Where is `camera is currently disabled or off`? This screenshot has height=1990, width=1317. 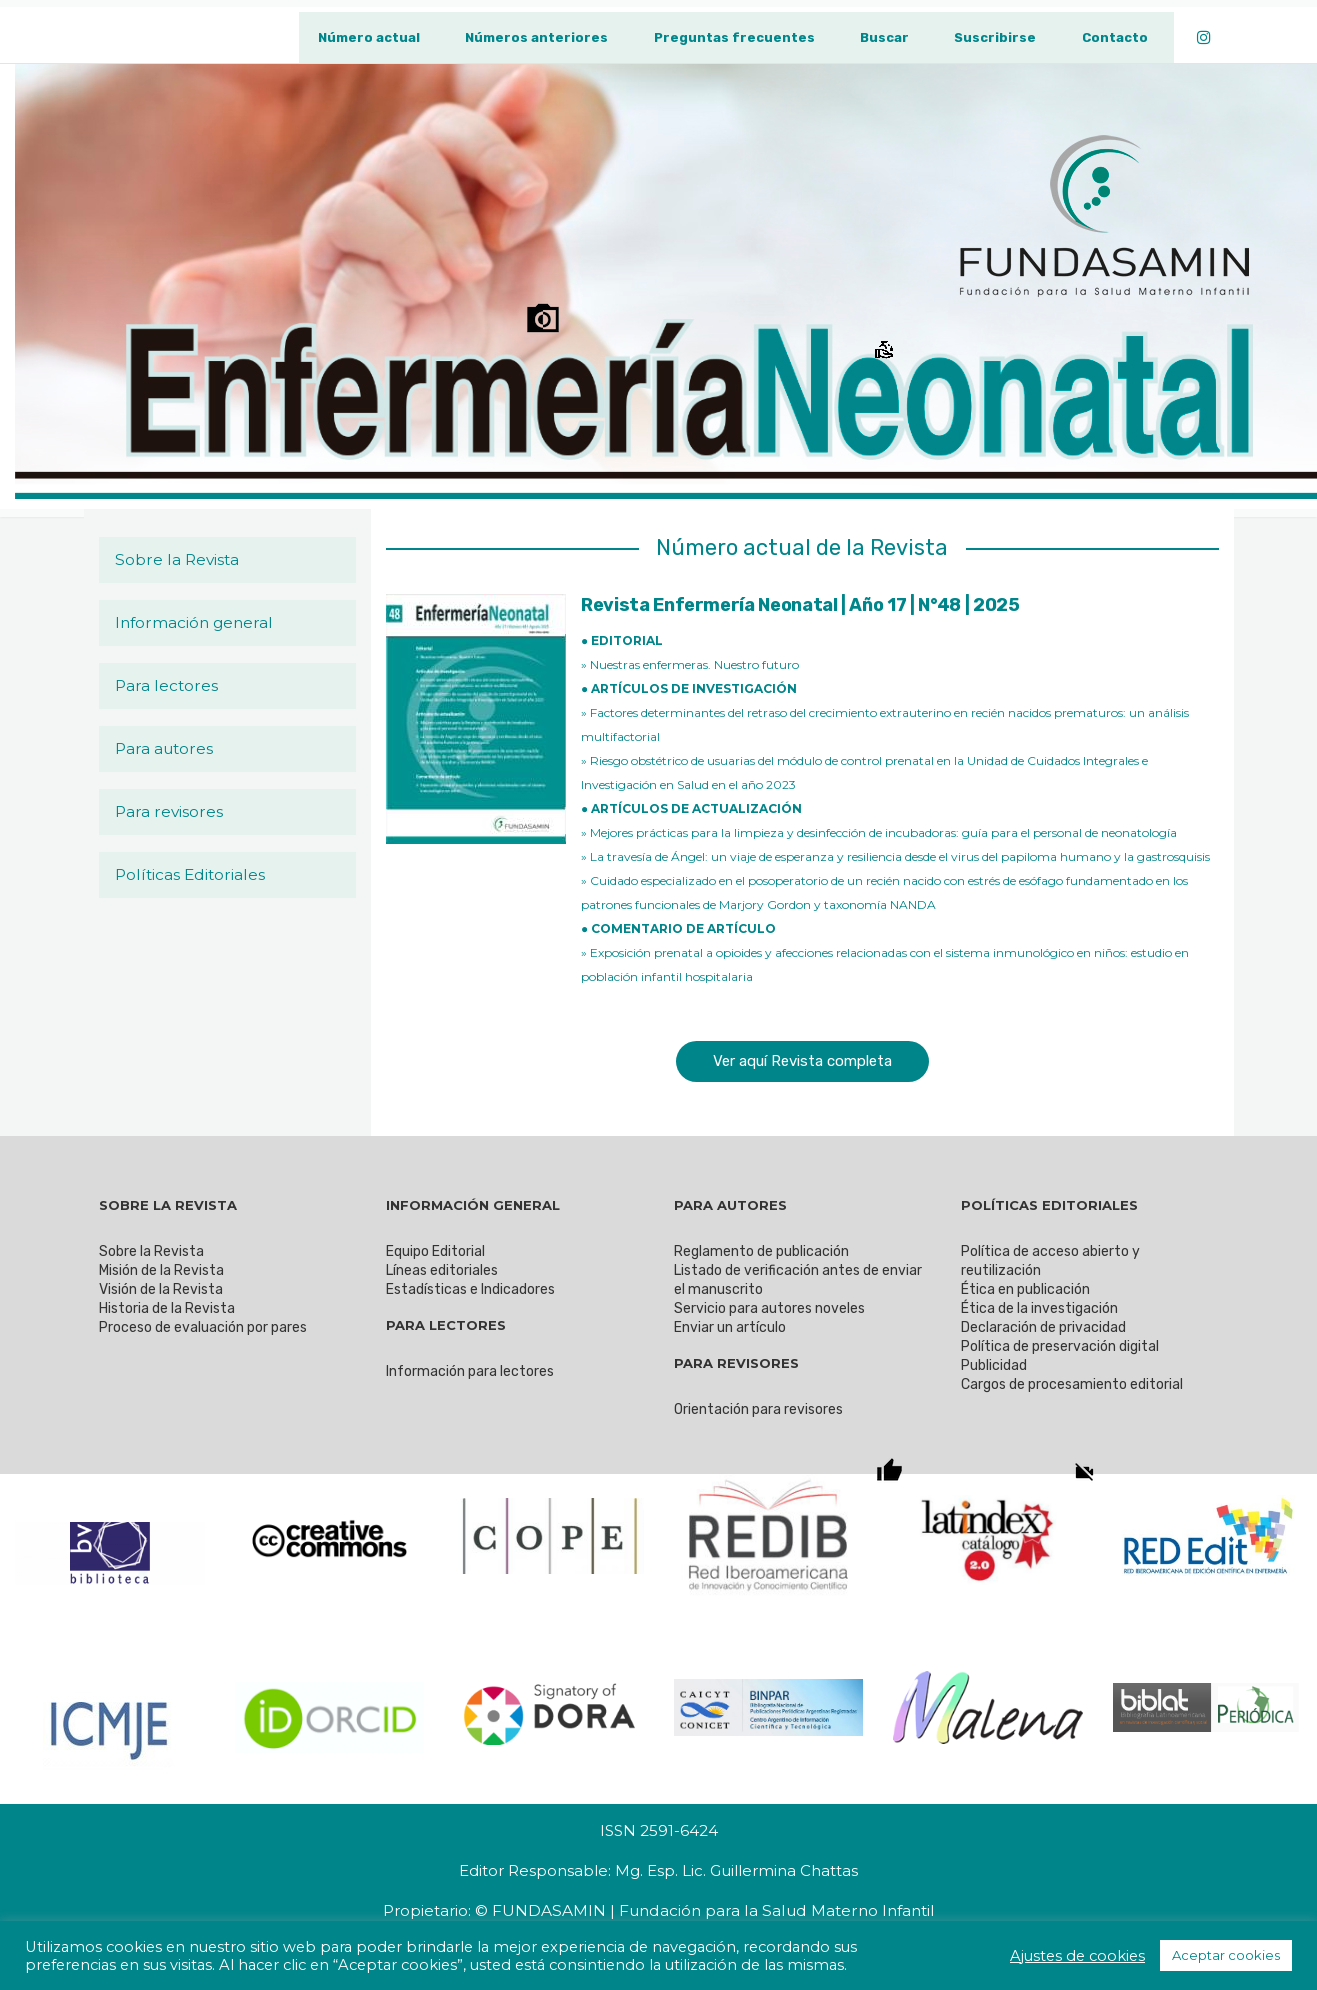 camera is currently disabled or off is located at coordinates (1084, 1472).